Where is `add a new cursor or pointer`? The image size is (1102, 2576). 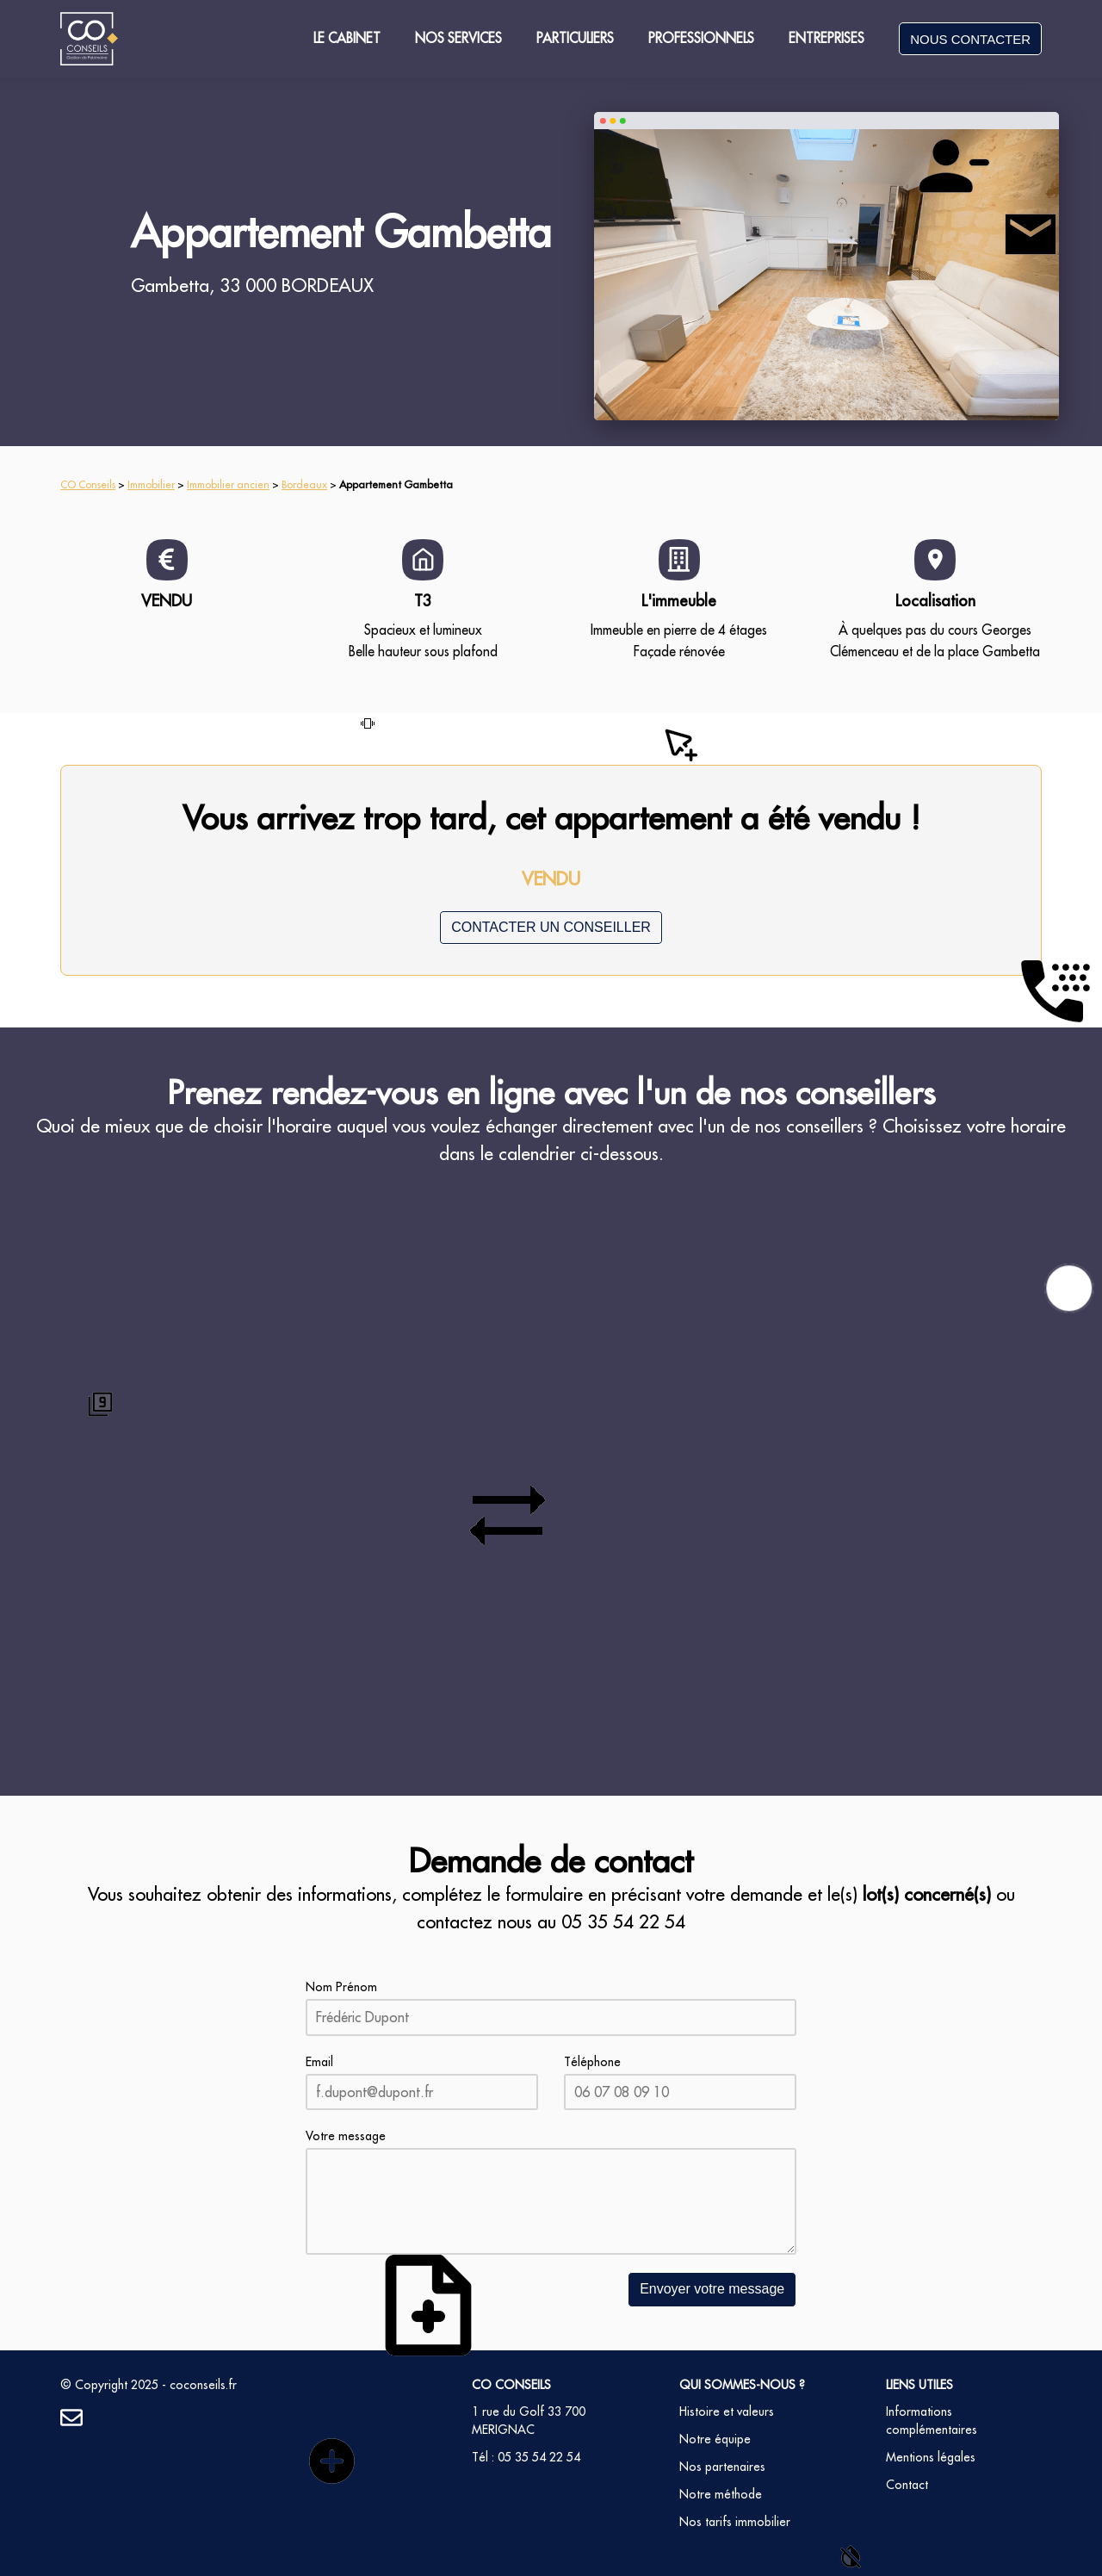 add a new cursor or pointer is located at coordinates (679, 743).